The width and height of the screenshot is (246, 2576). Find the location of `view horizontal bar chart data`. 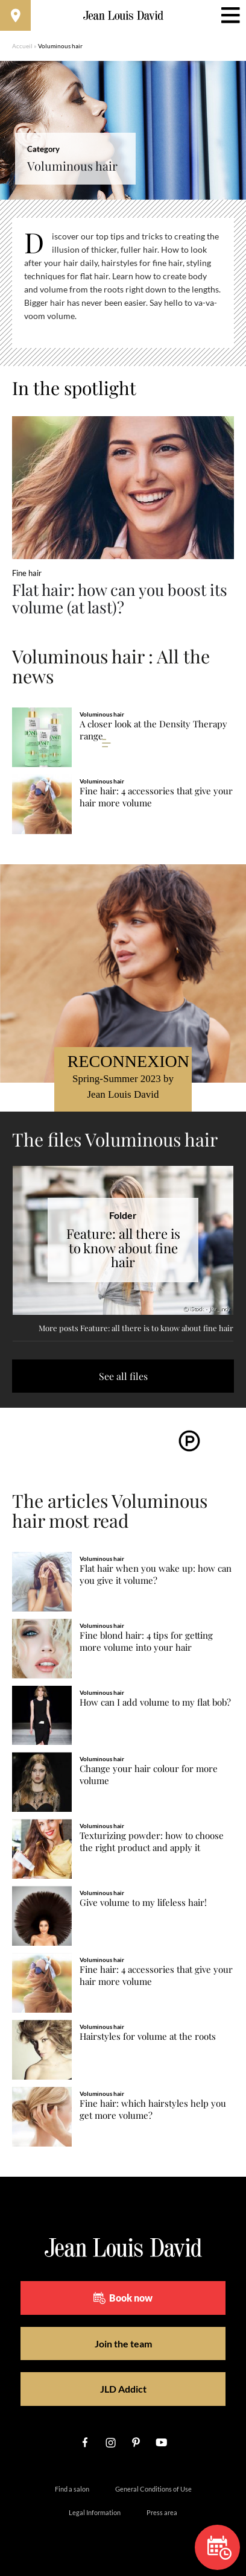

view horizontal bar chart data is located at coordinates (106, 743).